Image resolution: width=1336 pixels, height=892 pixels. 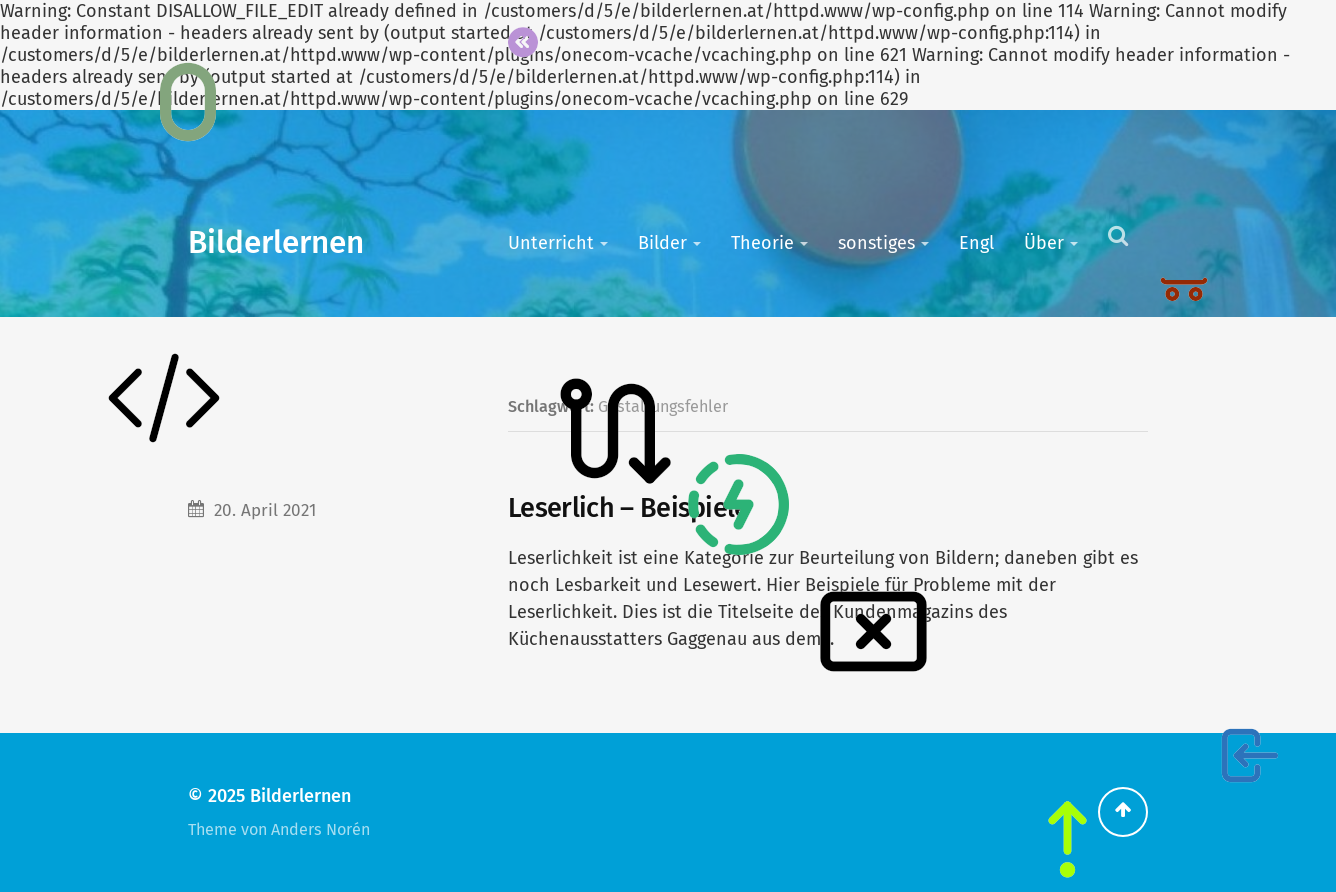 I want to click on step out of current function in debugger, so click(x=1067, y=839).